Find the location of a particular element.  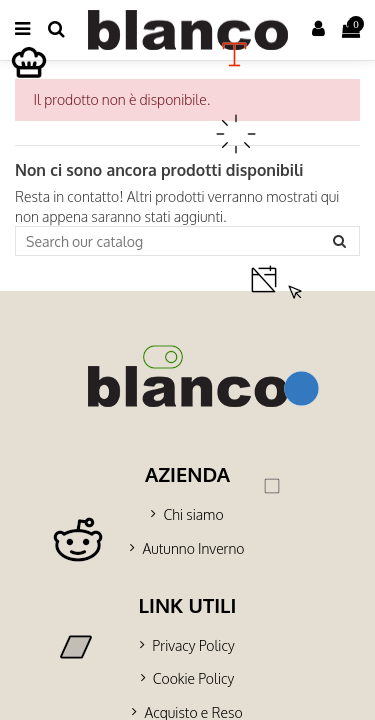

open the Reddit app is located at coordinates (78, 542).